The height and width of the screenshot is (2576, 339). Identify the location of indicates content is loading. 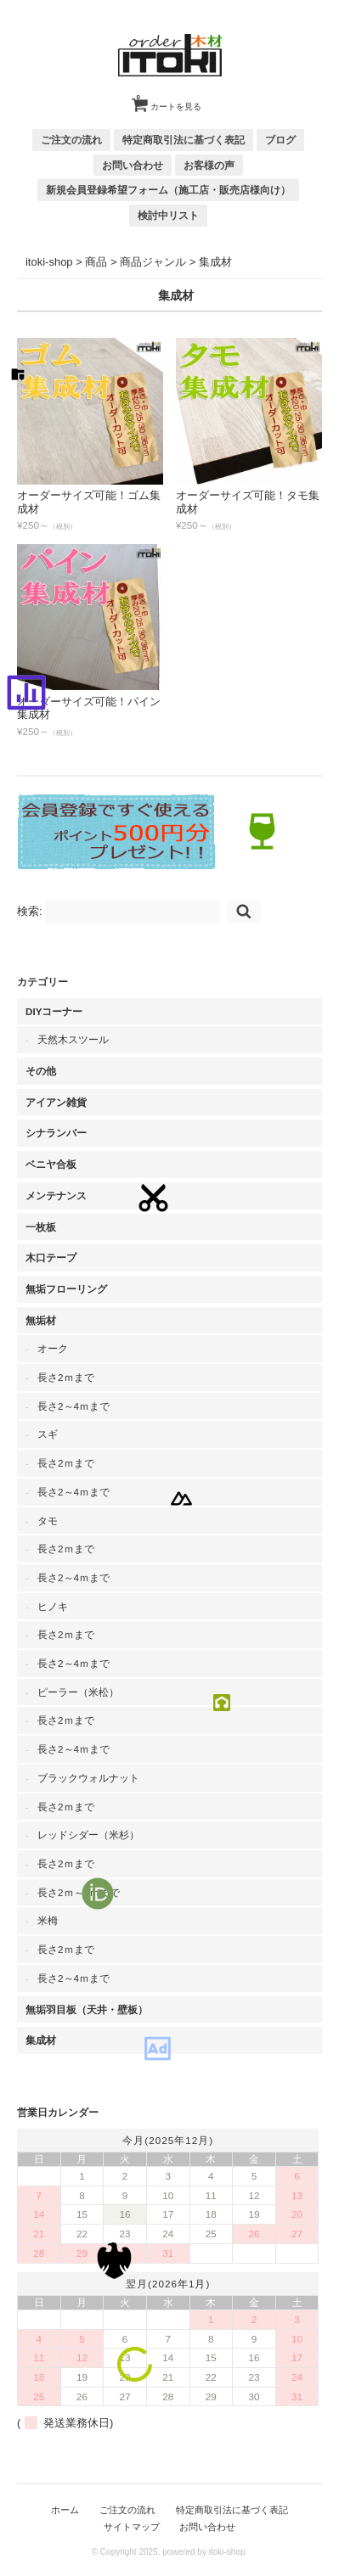
(134, 2364).